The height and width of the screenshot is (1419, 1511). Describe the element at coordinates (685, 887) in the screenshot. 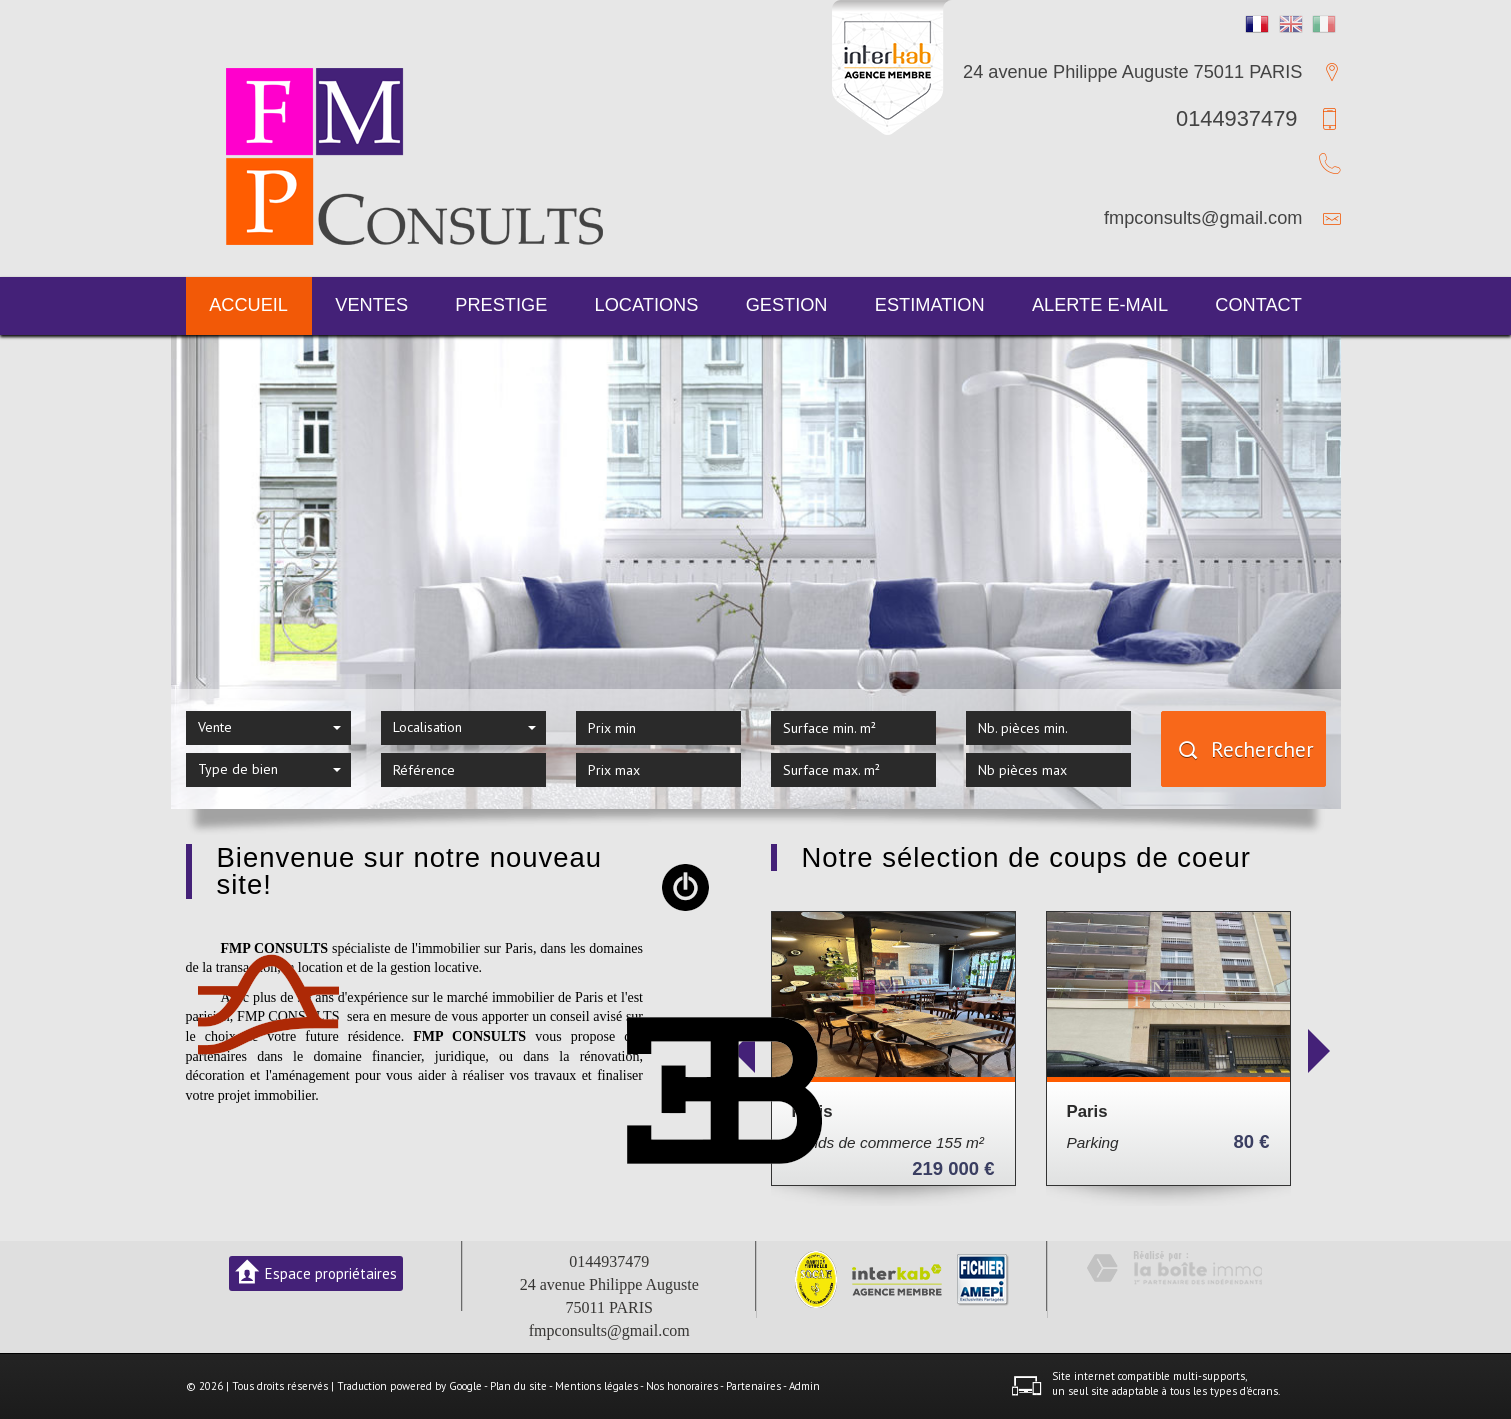

I see `open the Toggl Track time tracking app` at that location.